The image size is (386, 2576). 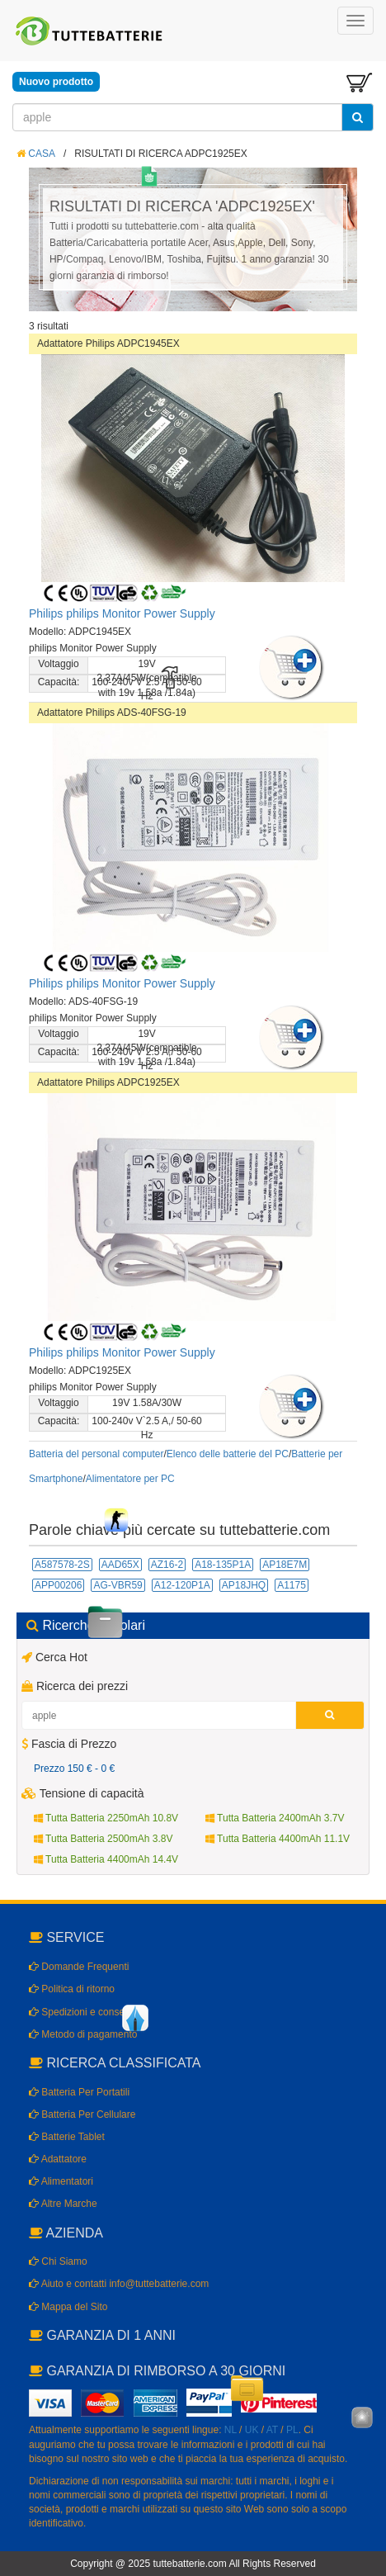 What do you see at coordinates (116, 1520) in the screenshot?
I see `launch counter-strike` at bounding box center [116, 1520].